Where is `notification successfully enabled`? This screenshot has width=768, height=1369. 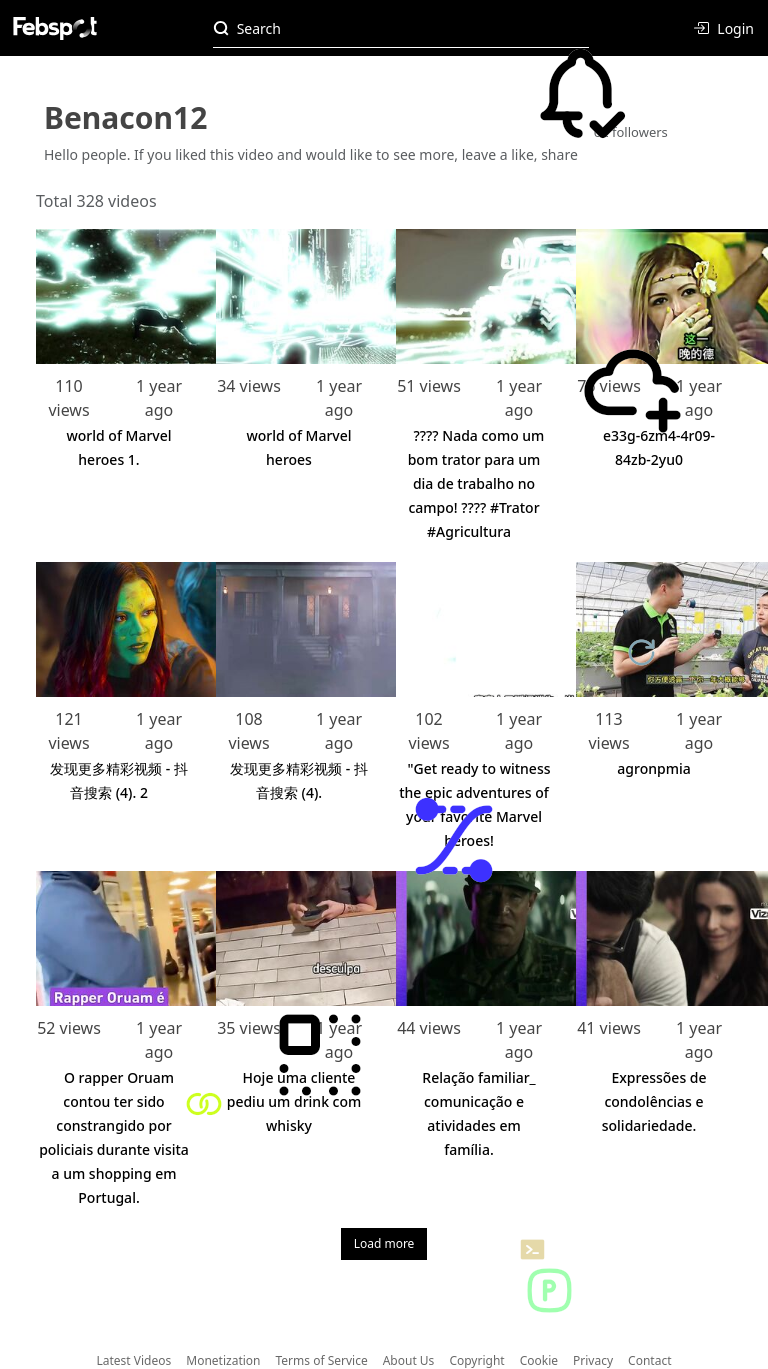 notification successfully enabled is located at coordinates (580, 93).